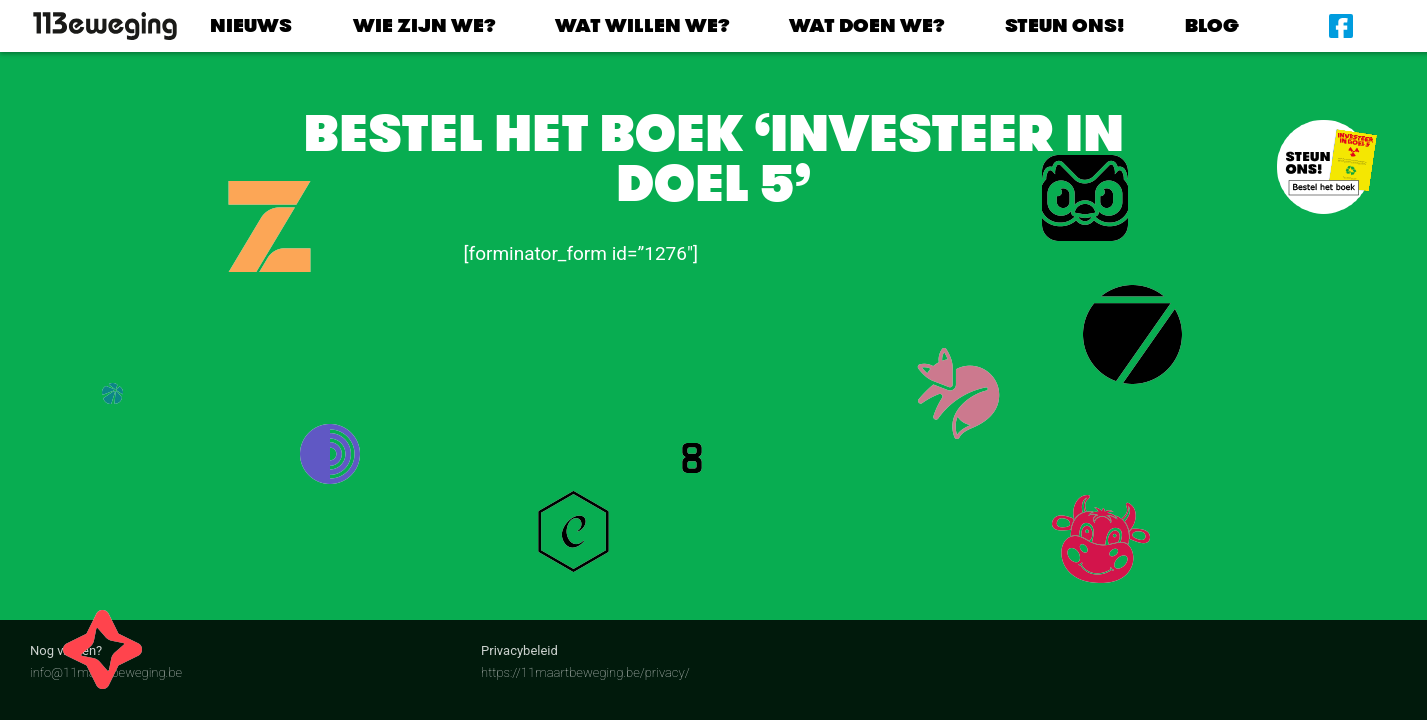  Describe the element at coordinates (102, 649) in the screenshot. I see `codemagic CI/CD platform logo` at that location.